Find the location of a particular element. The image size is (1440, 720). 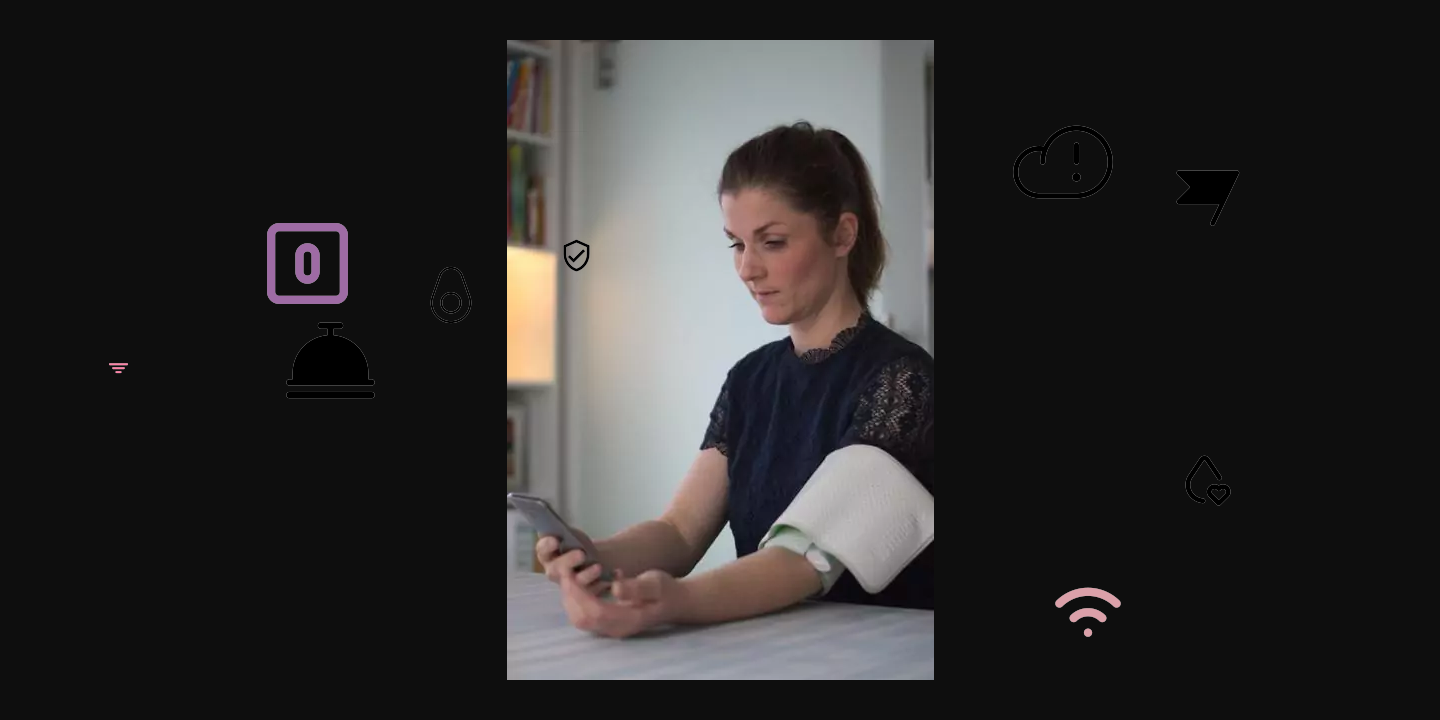

filter or sort content is located at coordinates (118, 367).